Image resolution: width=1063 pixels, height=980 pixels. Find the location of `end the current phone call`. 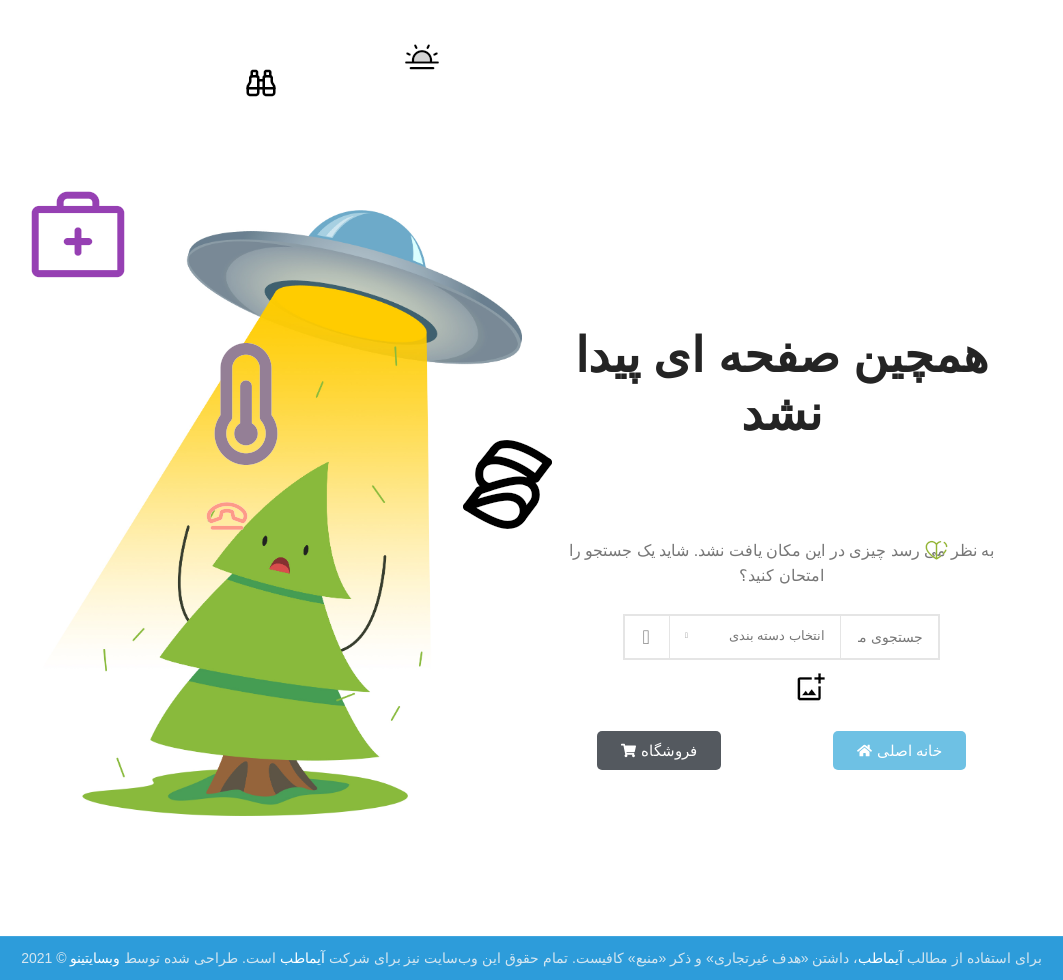

end the current phone call is located at coordinates (227, 516).